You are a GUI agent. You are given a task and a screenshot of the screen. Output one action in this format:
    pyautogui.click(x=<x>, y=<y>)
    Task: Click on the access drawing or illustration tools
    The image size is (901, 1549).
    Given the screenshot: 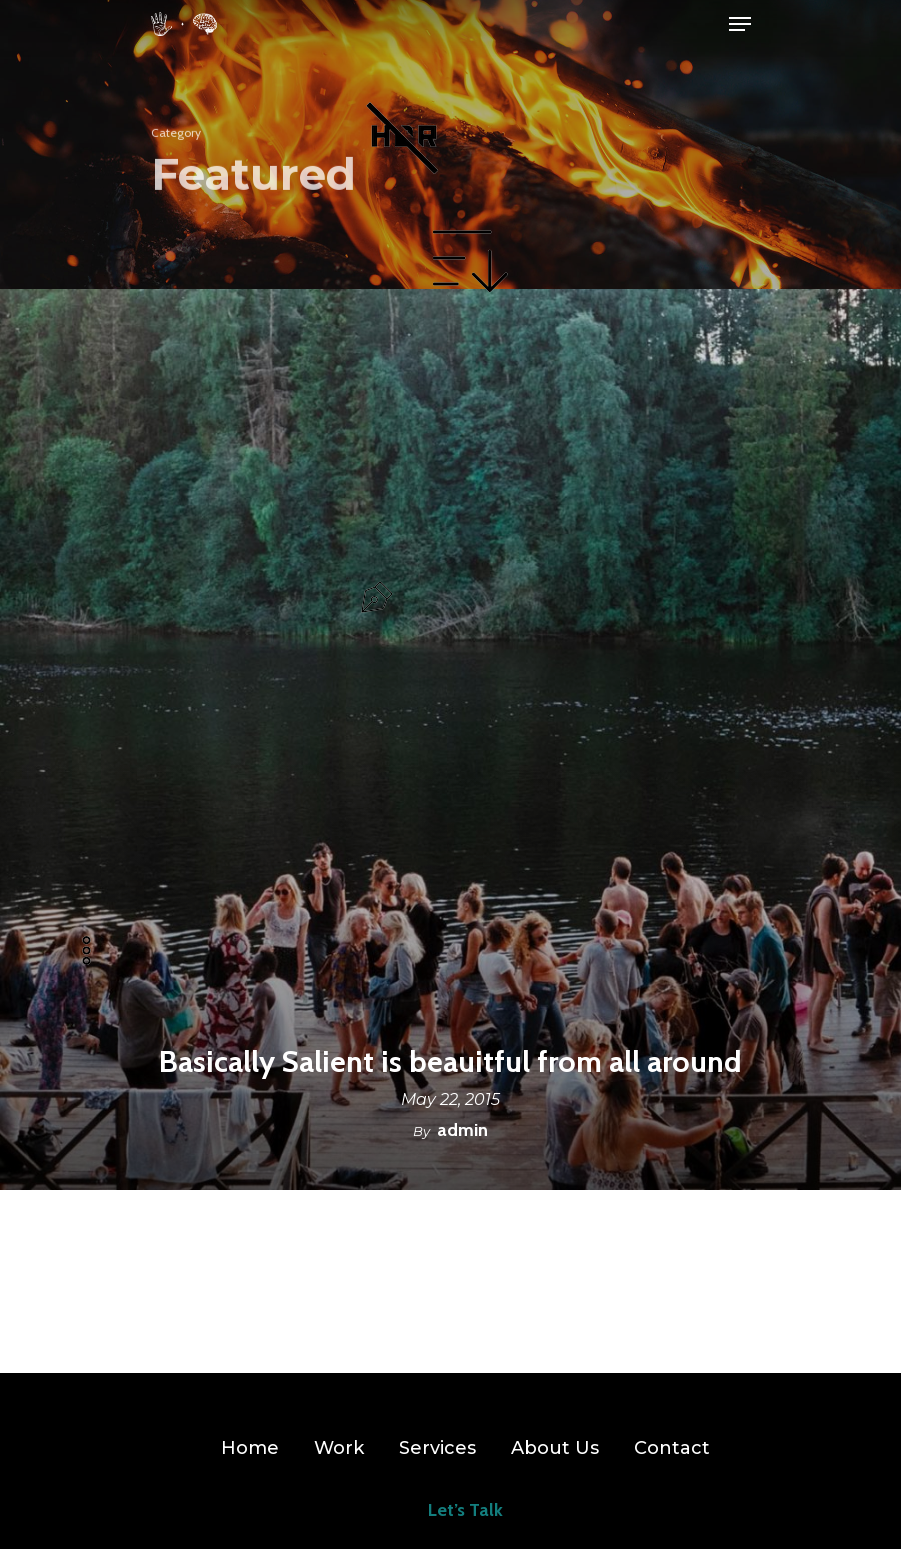 What is the action you would take?
    pyautogui.click(x=375, y=599)
    